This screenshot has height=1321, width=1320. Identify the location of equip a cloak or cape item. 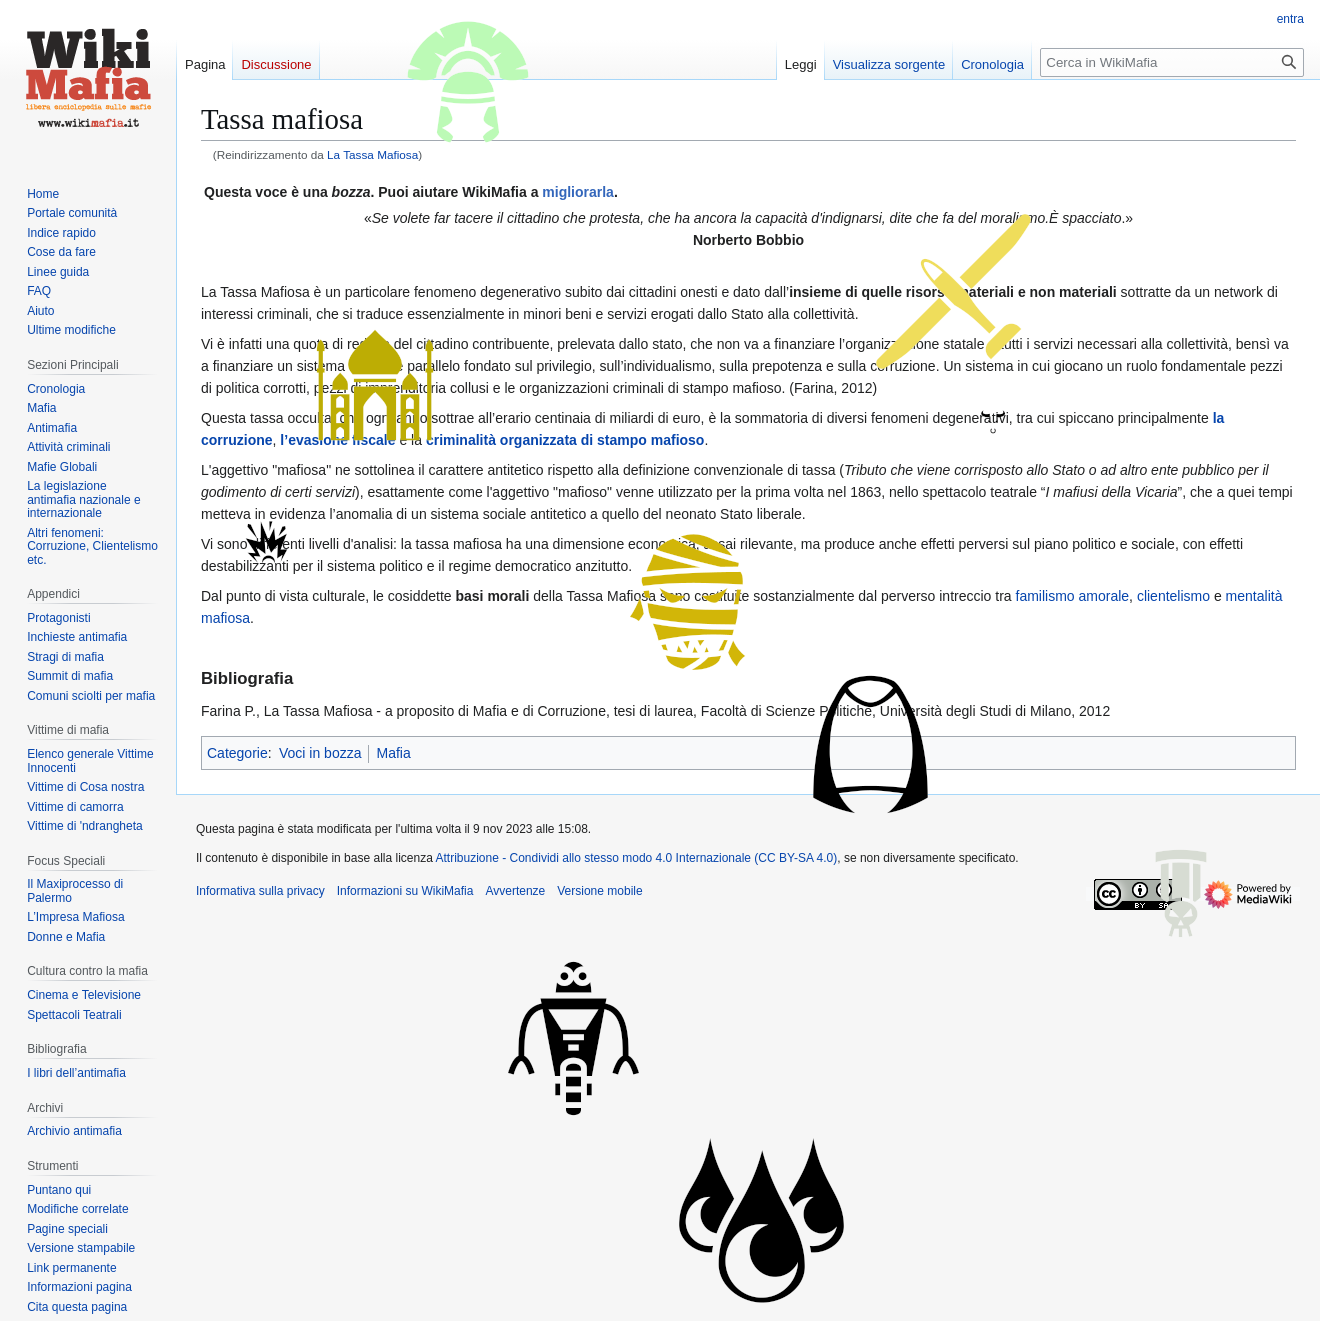
(870, 744).